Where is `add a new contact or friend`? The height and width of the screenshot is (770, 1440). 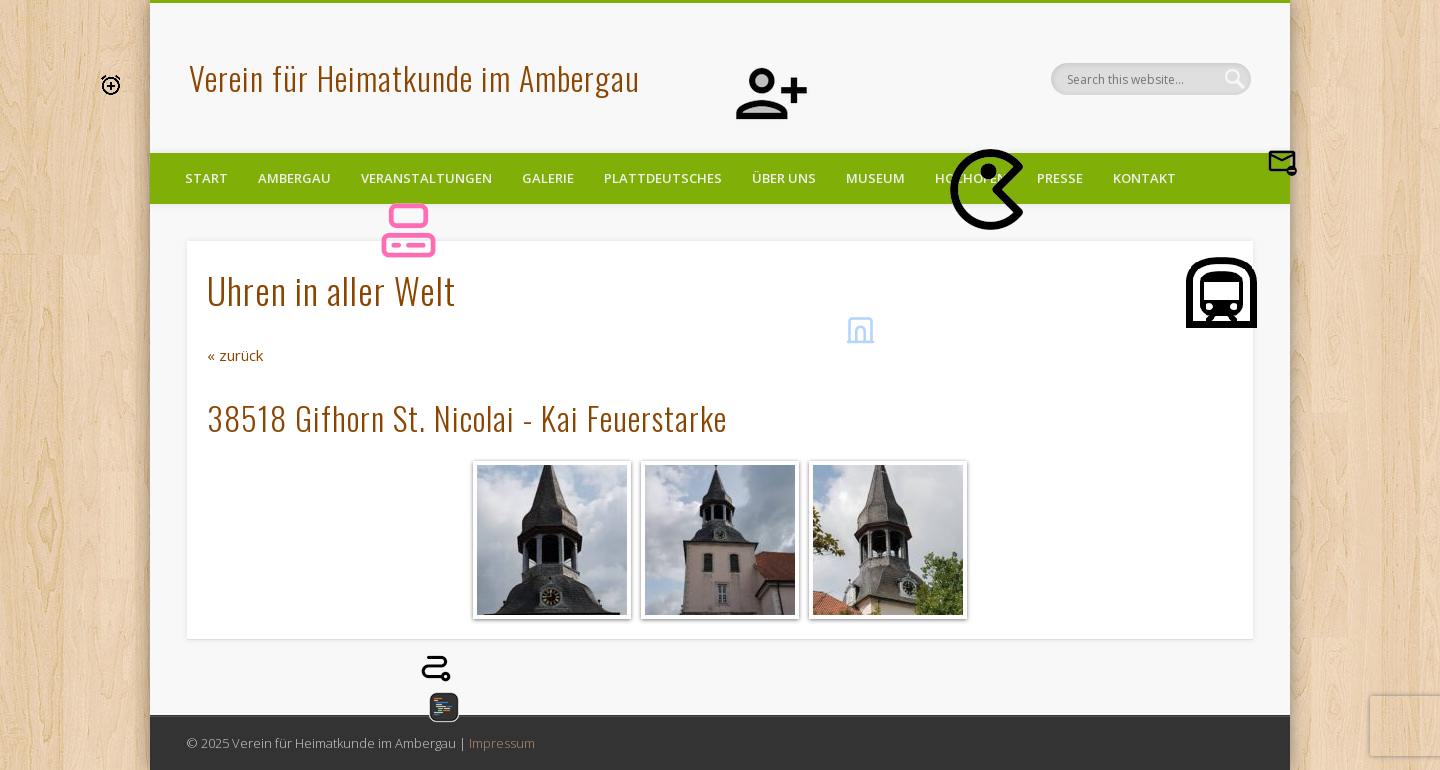
add a new contact or friend is located at coordinates (771, 93).